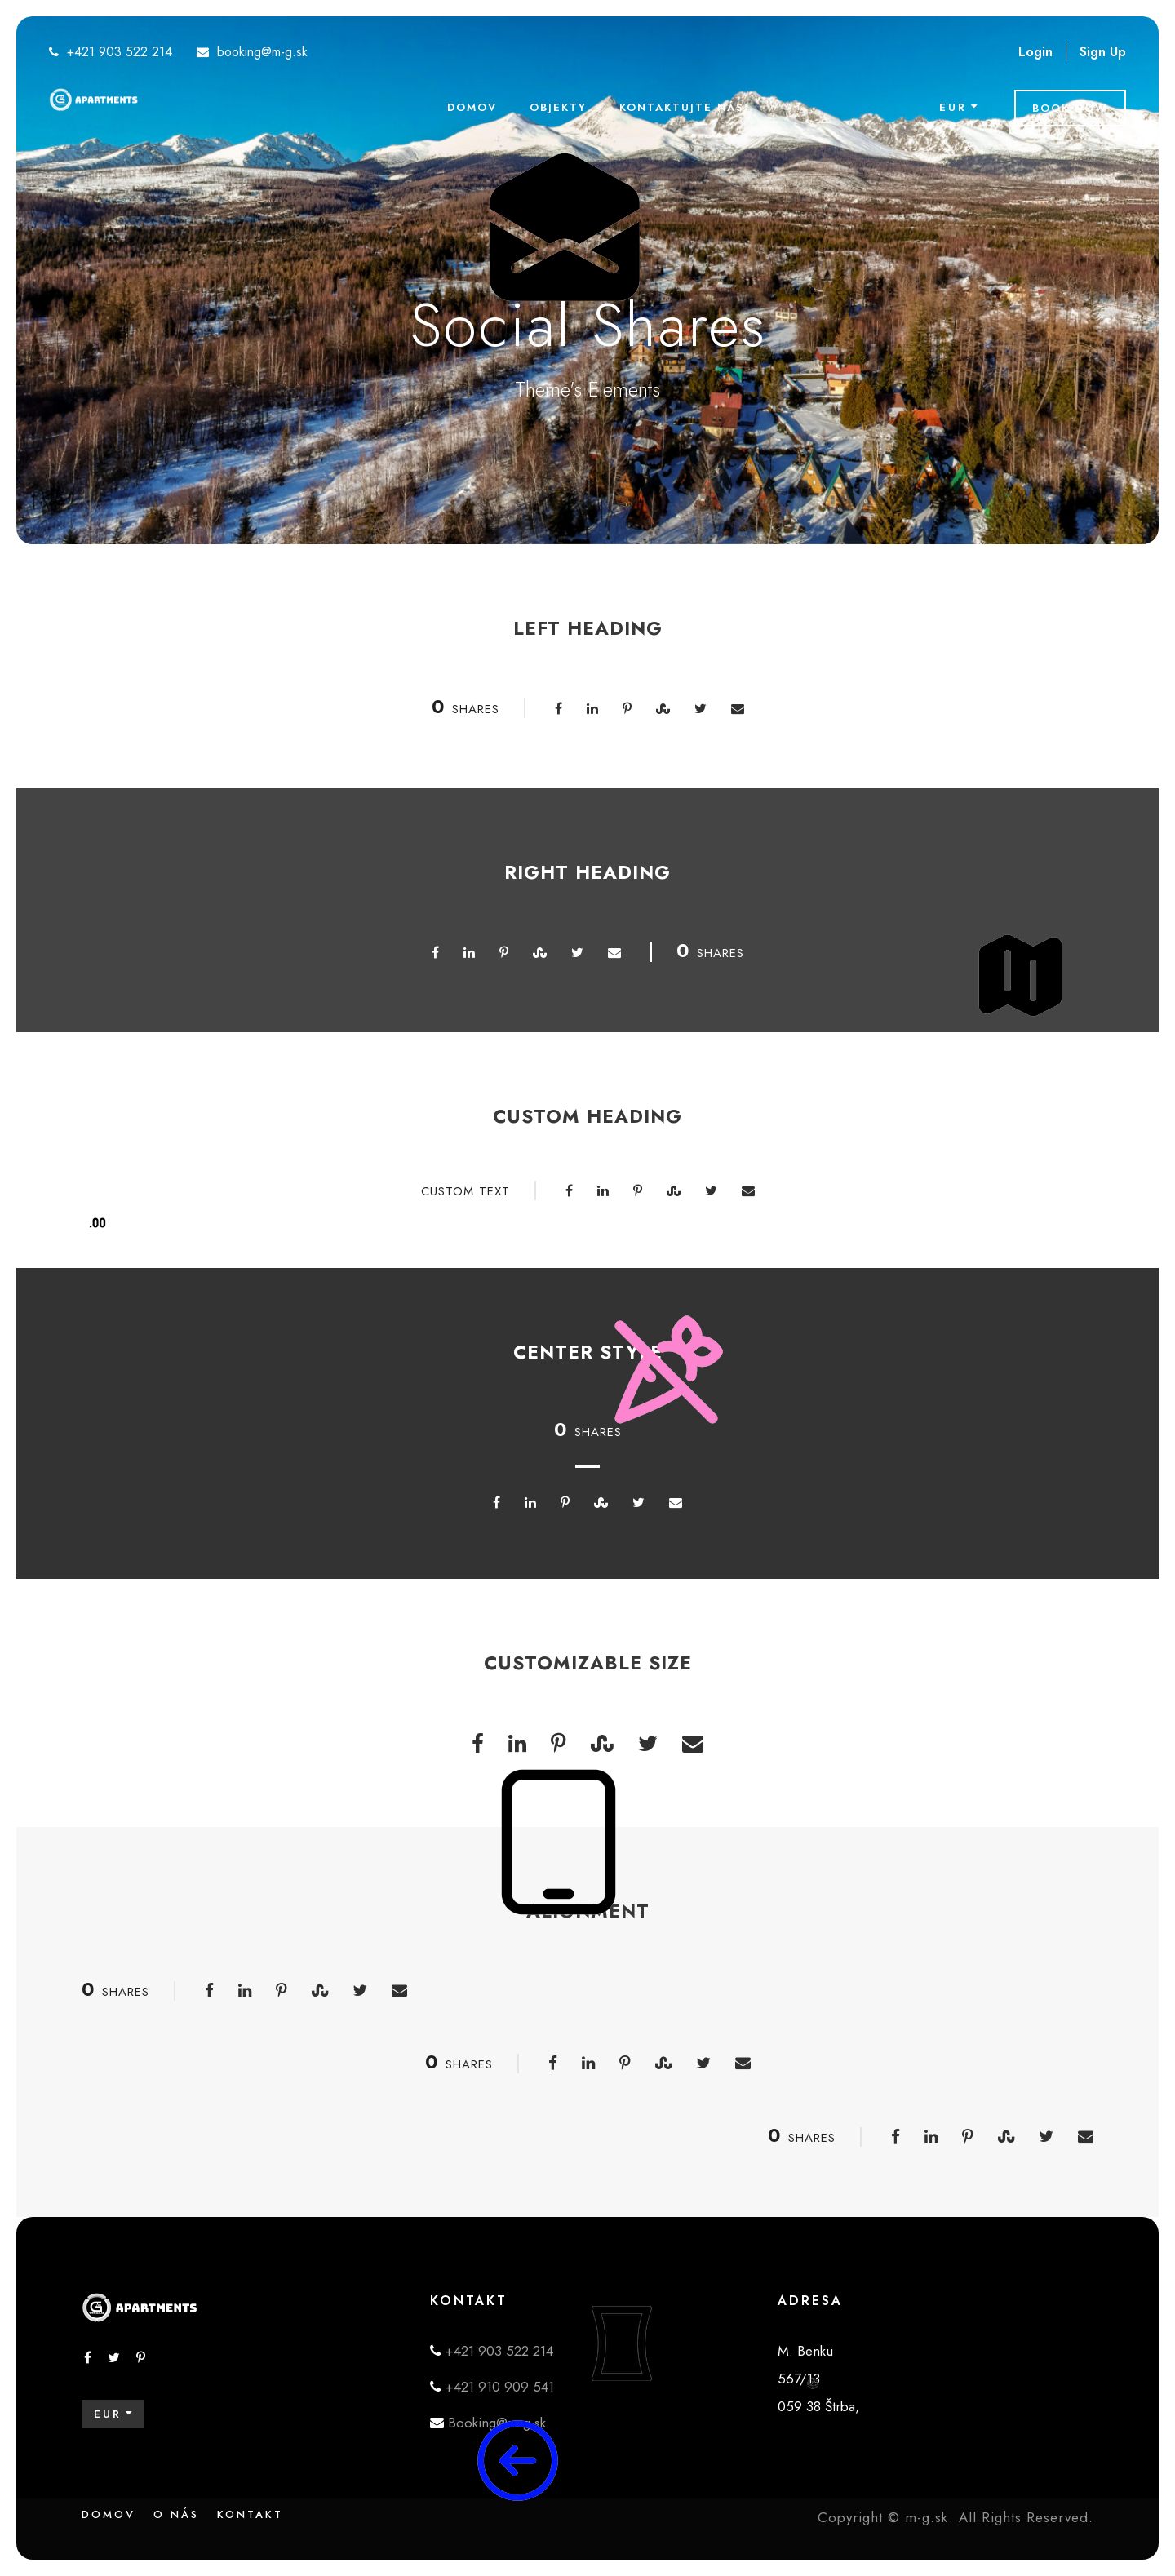 The image size is (1175, 2576). I want to click on switch to vertical panorama mode, so click(622, 2343).